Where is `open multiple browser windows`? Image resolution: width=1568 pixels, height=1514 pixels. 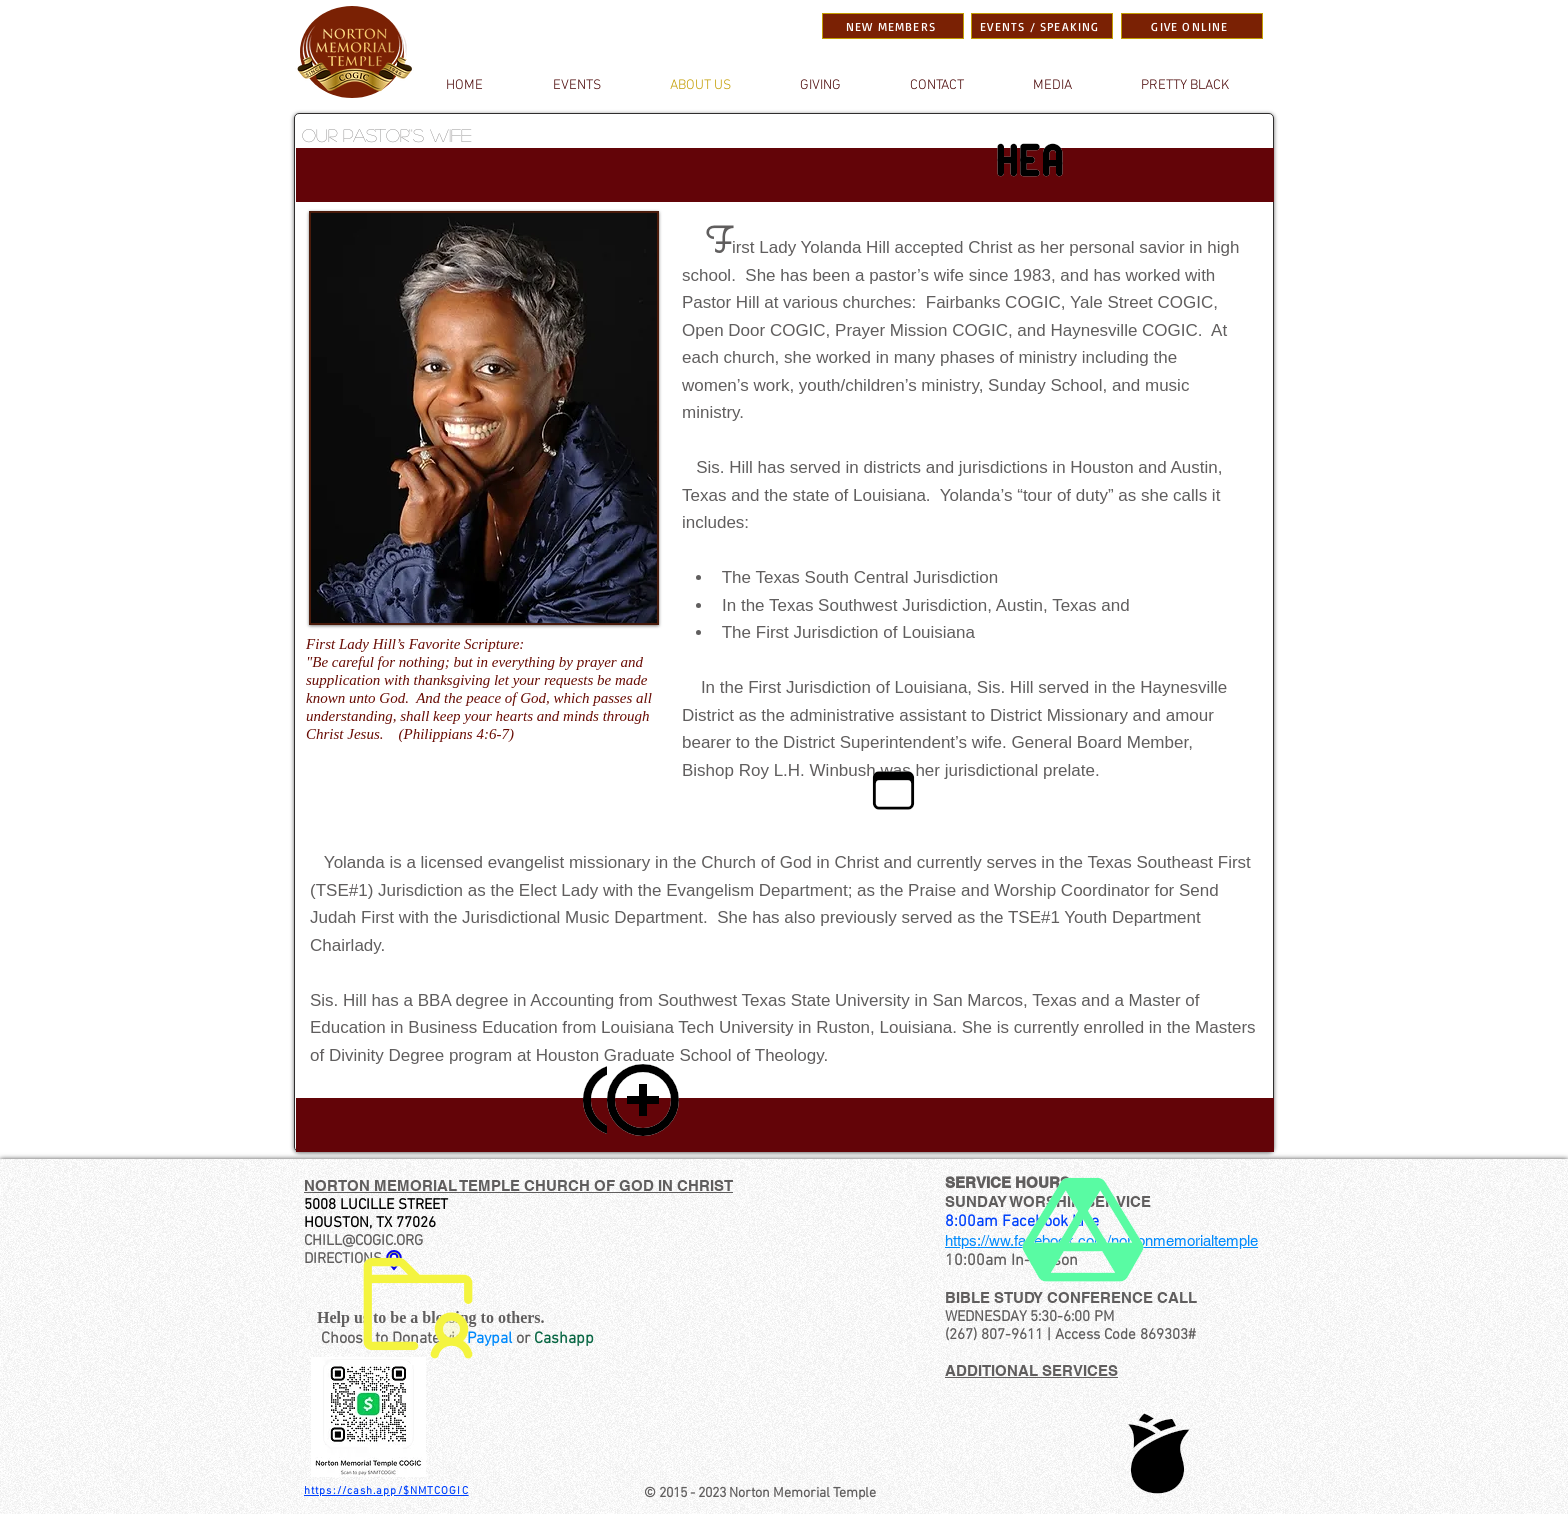
open multiple browser windows is located at coordinates (893, 790).